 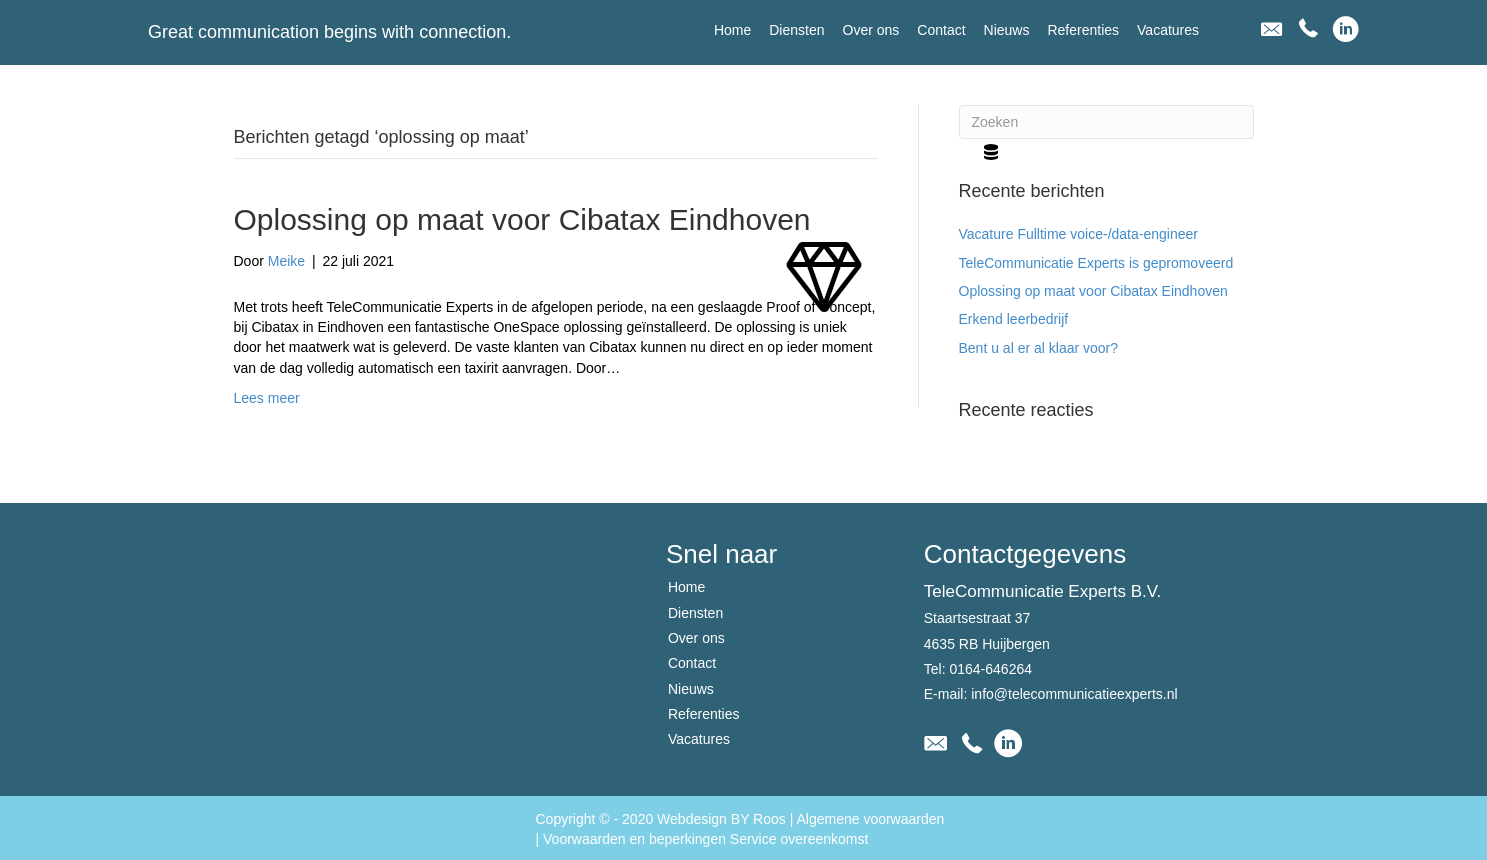 I want to click on indicates premium or pro membership status, so click(x=824, y=277).